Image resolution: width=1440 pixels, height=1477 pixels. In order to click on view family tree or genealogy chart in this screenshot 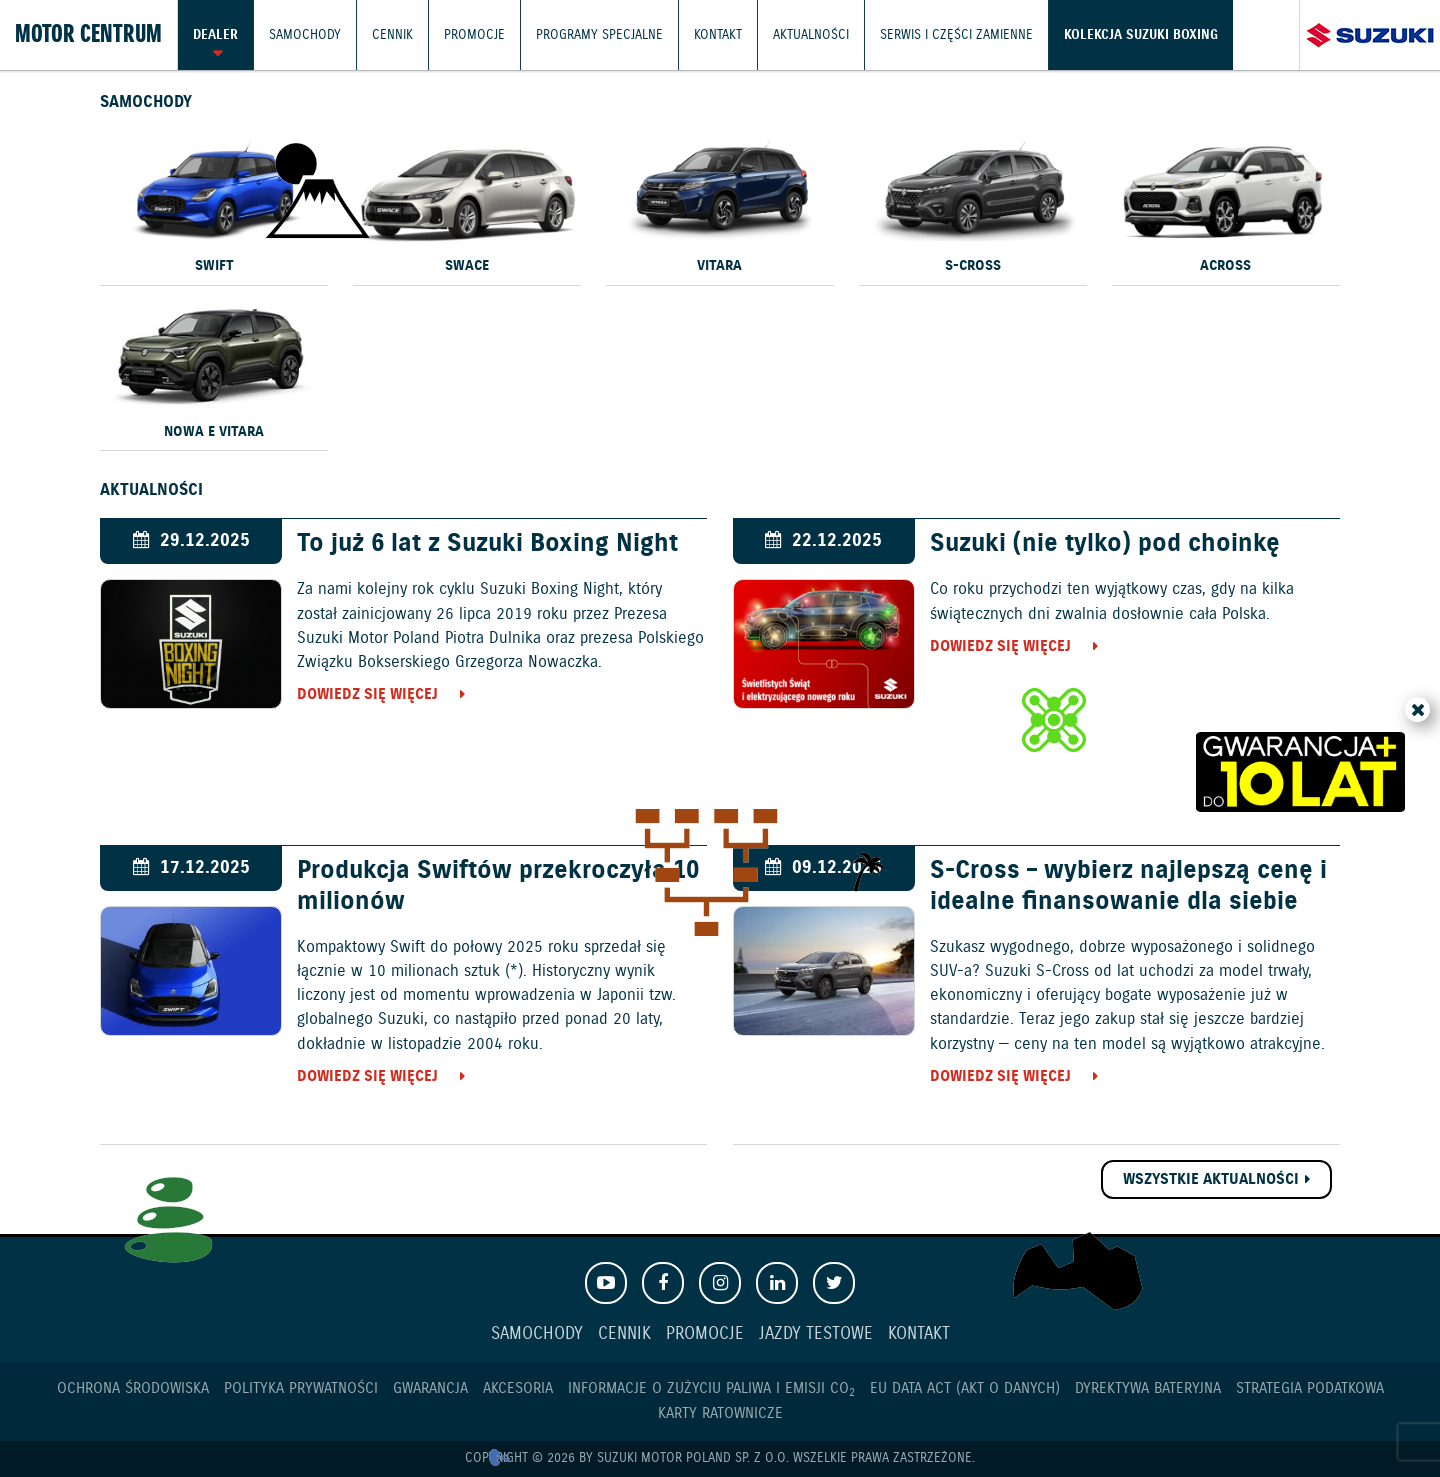, I will do `click(706, 872)`.